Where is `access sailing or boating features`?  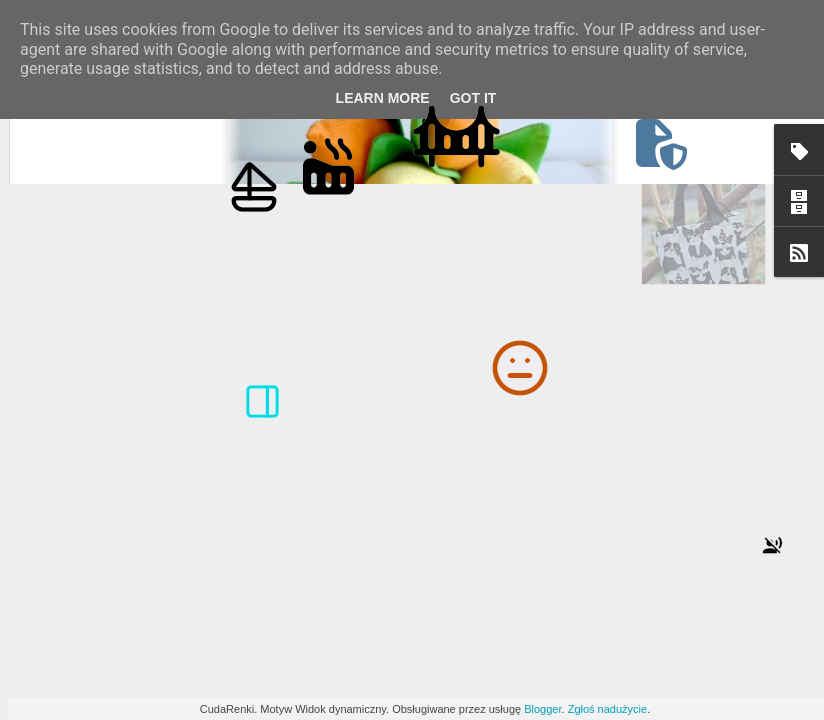
access sailing or boating features is located at coordinates (254, 187).